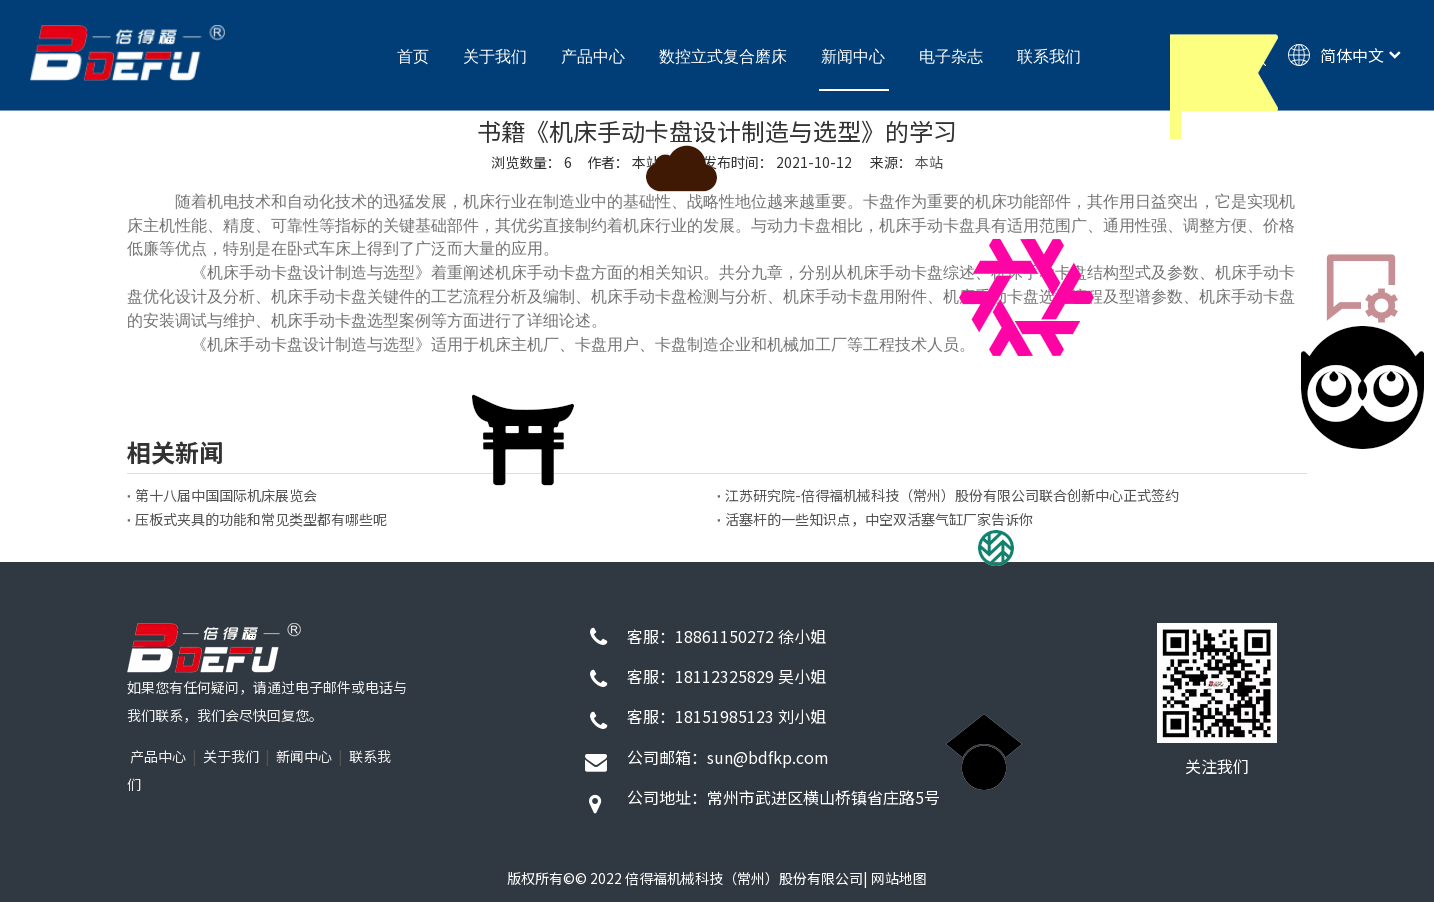 The width and height of the screenshot is (1434, 902). What do you see at coordinates (523, 440) in the screenshot?
I see `jinja templating engine logo` at bounding box center [523, 440].